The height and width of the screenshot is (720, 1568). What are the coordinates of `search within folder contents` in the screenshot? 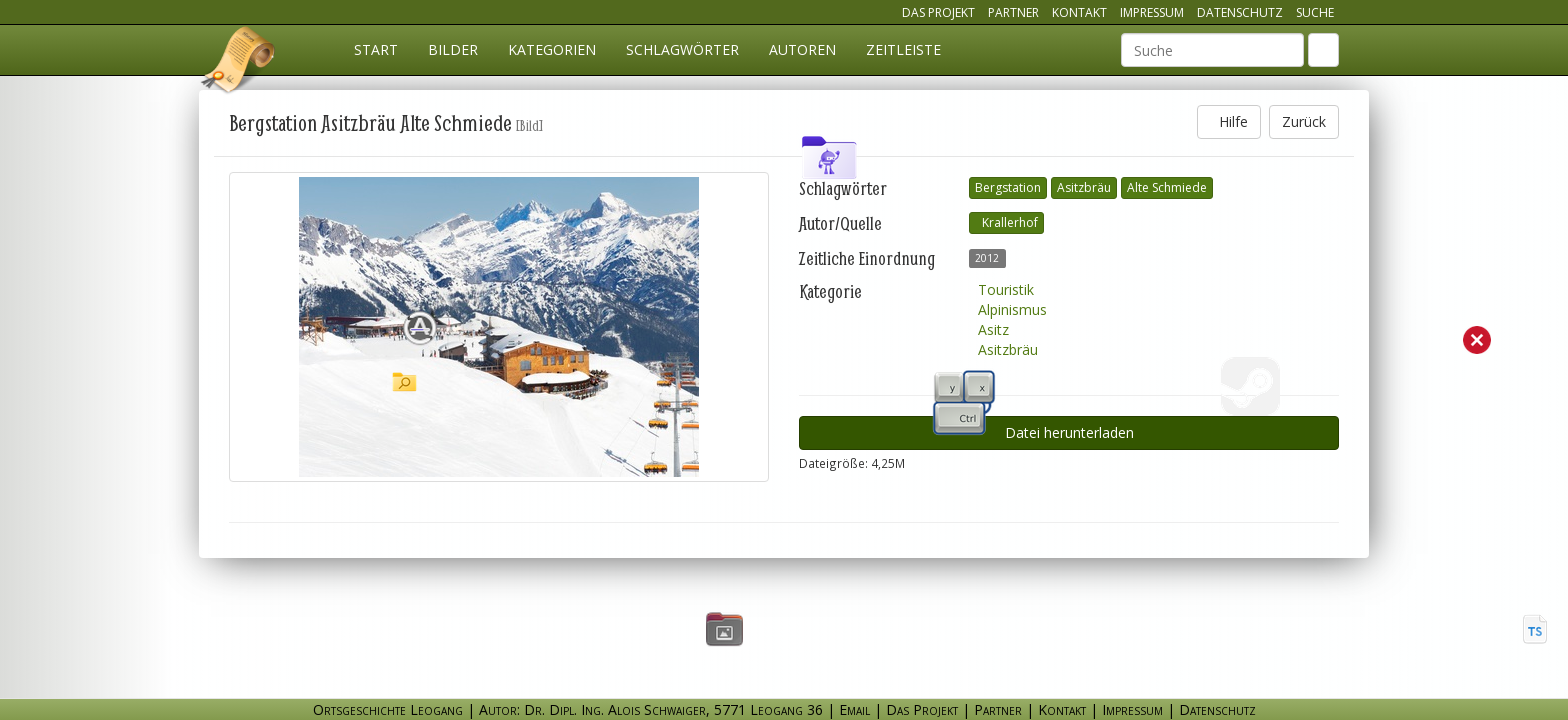 It's located at (404, 382).